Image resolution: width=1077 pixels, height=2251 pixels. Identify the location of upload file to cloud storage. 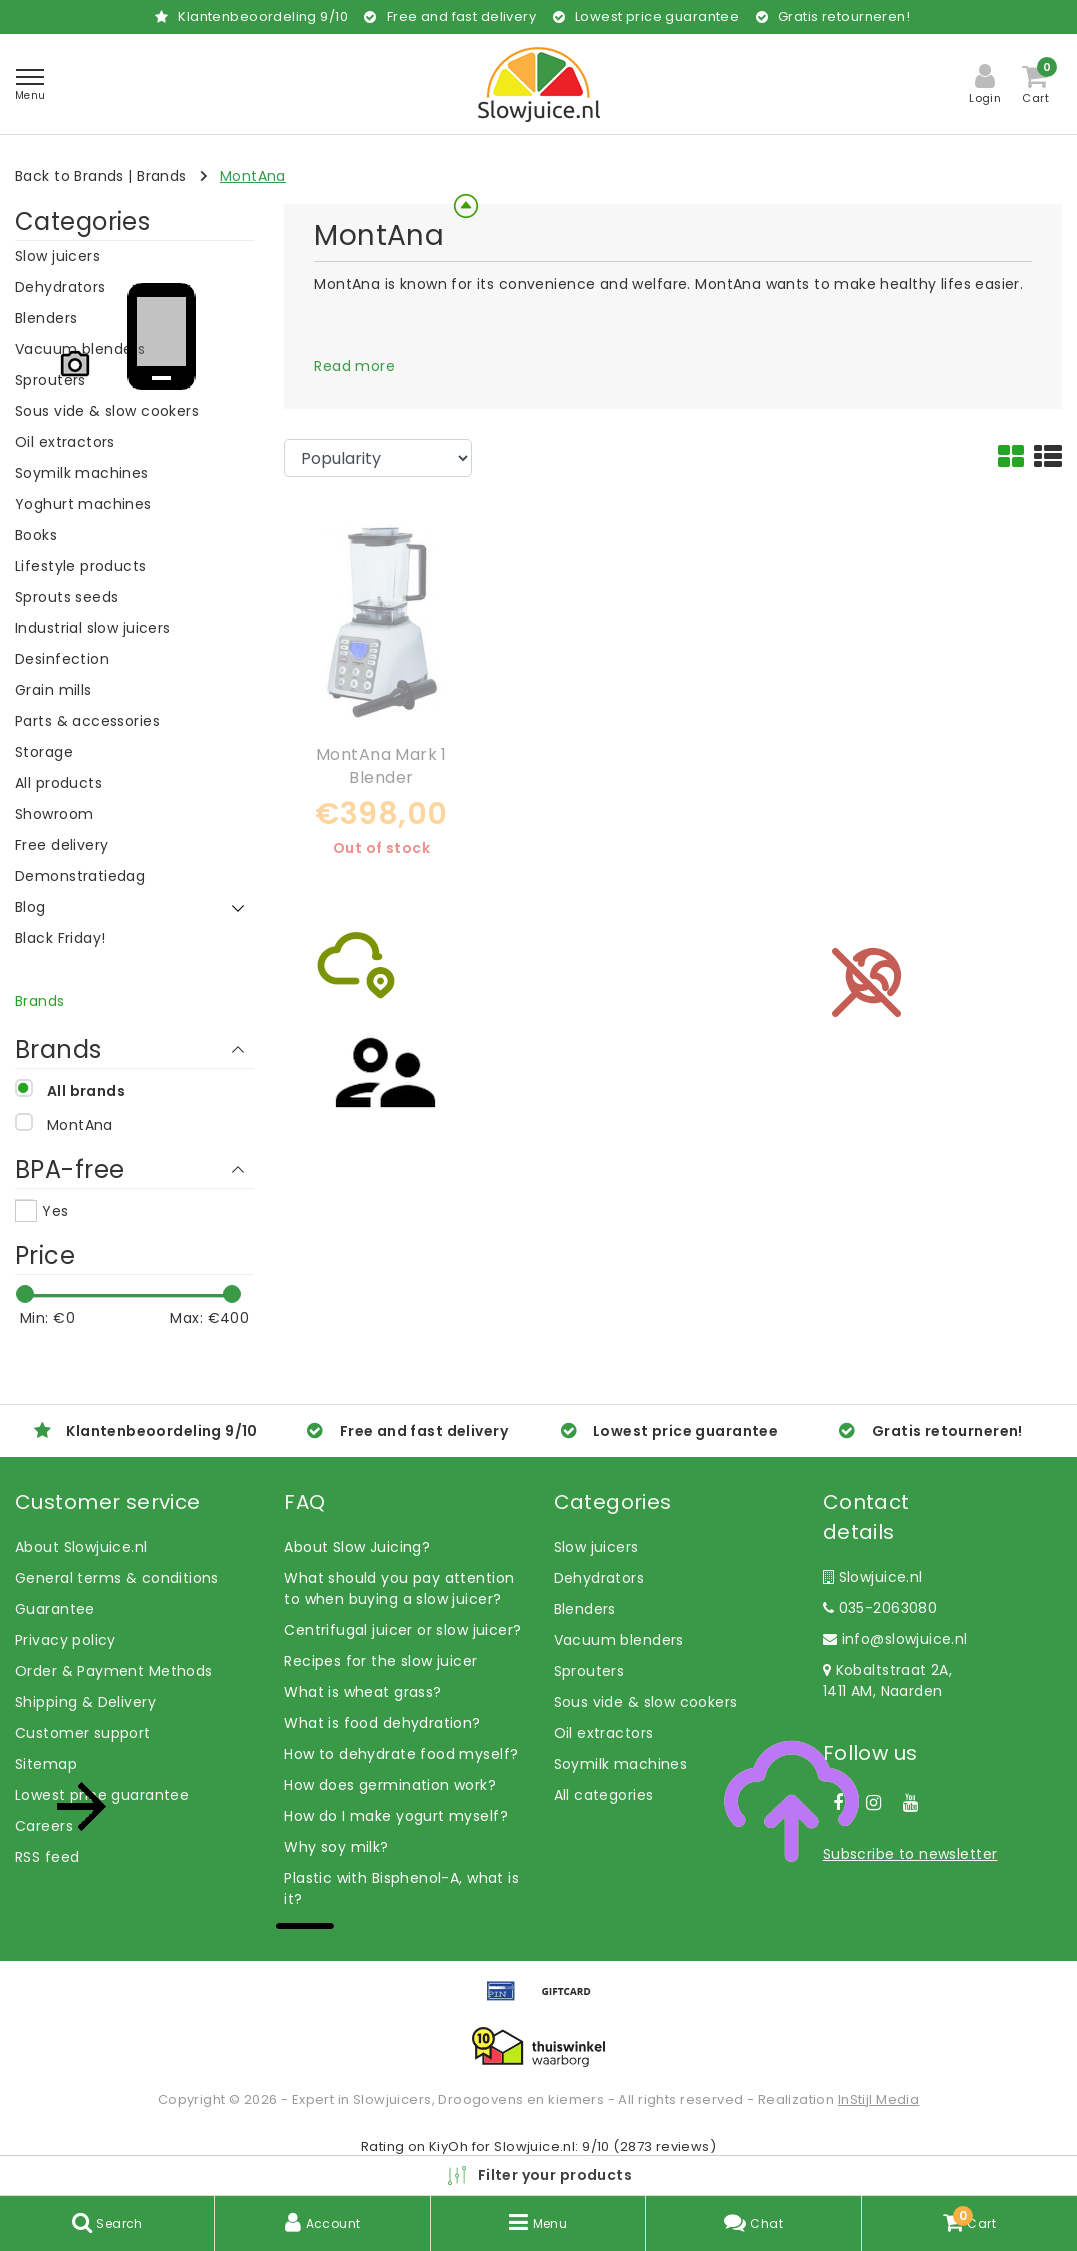
(791, 1801).